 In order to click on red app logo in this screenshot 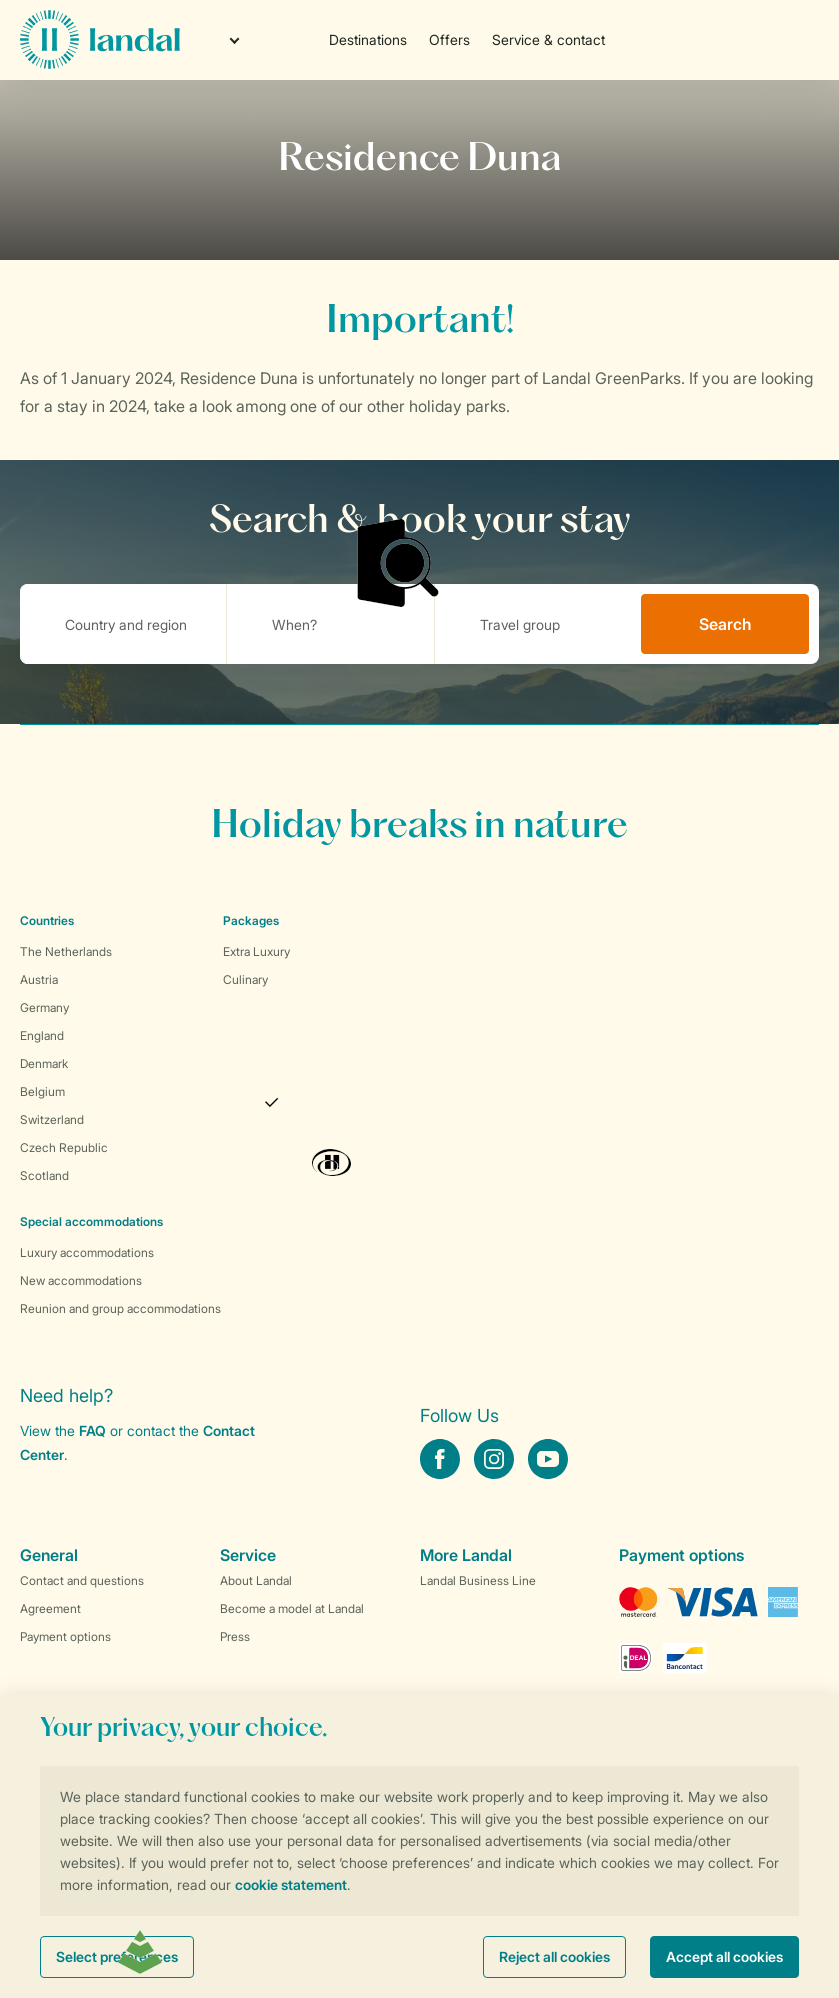, I will do `click(140, 1952)`.